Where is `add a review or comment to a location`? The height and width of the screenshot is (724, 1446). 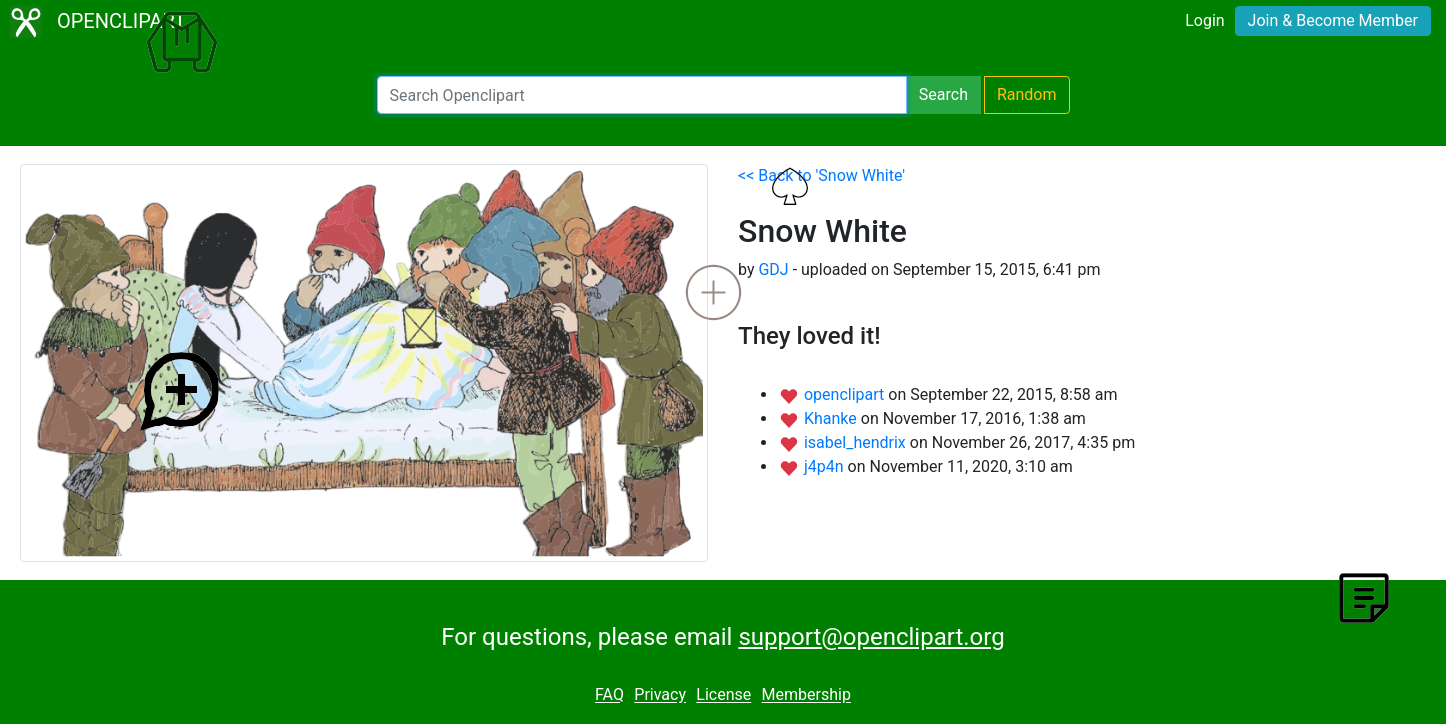
add a review or comment to a location is located at coordinates (181, 389).